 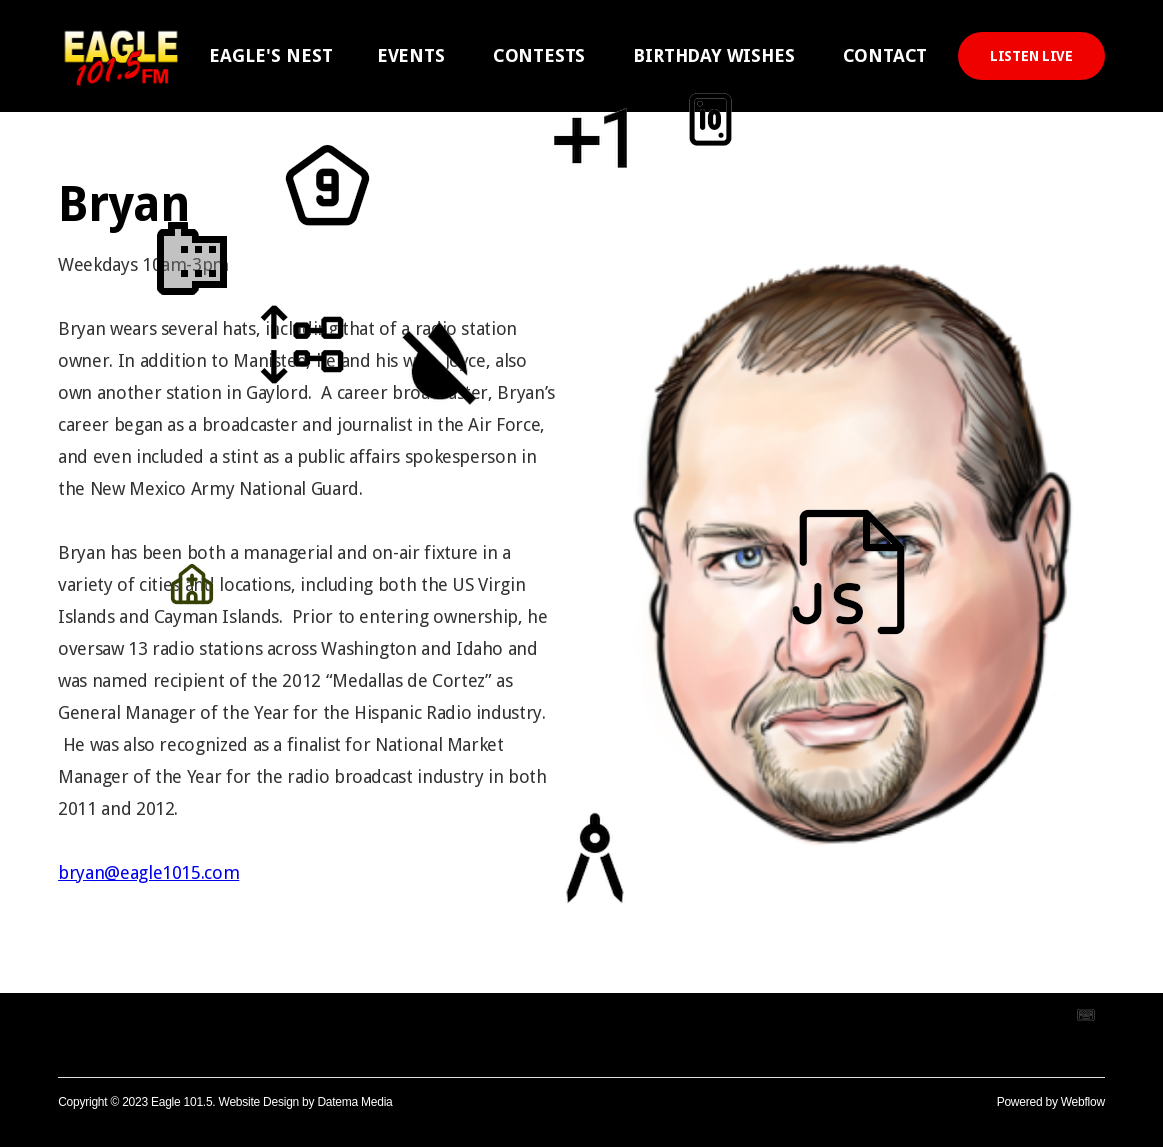 What do you see at coordinates (327, 187) in the screenshot?
I see `indicates step 9 in a multi-step process` at bounding box center [327, 187].